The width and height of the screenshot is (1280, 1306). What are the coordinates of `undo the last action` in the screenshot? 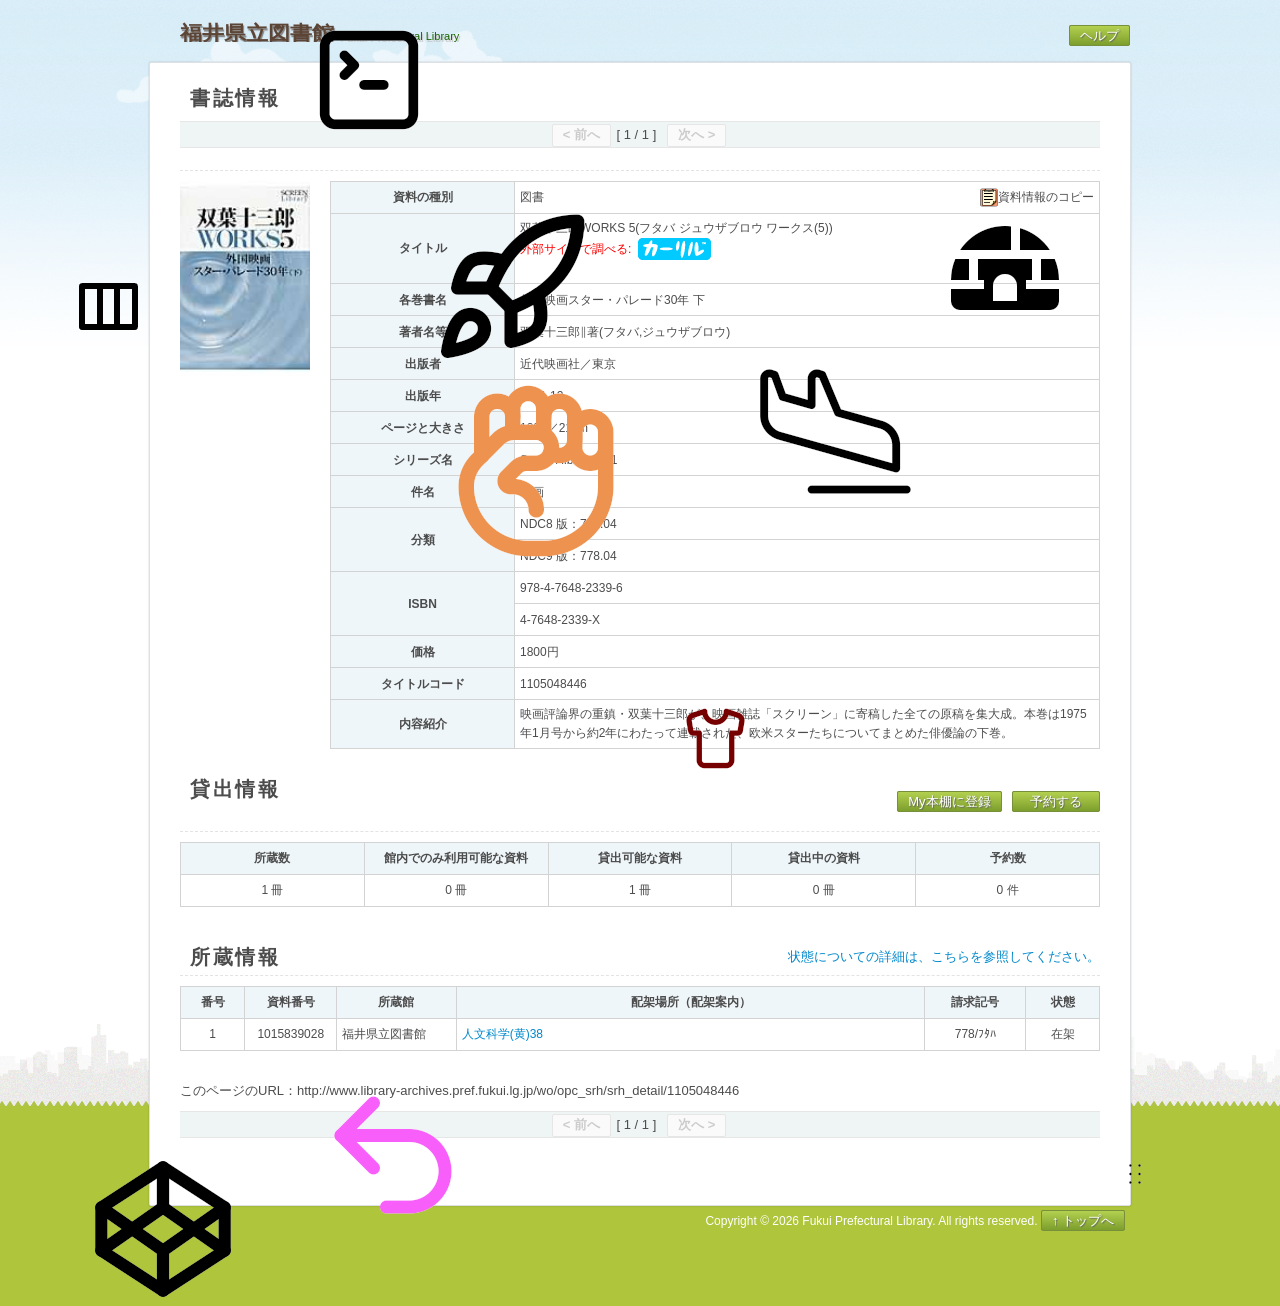 It's located at (393, 1155).